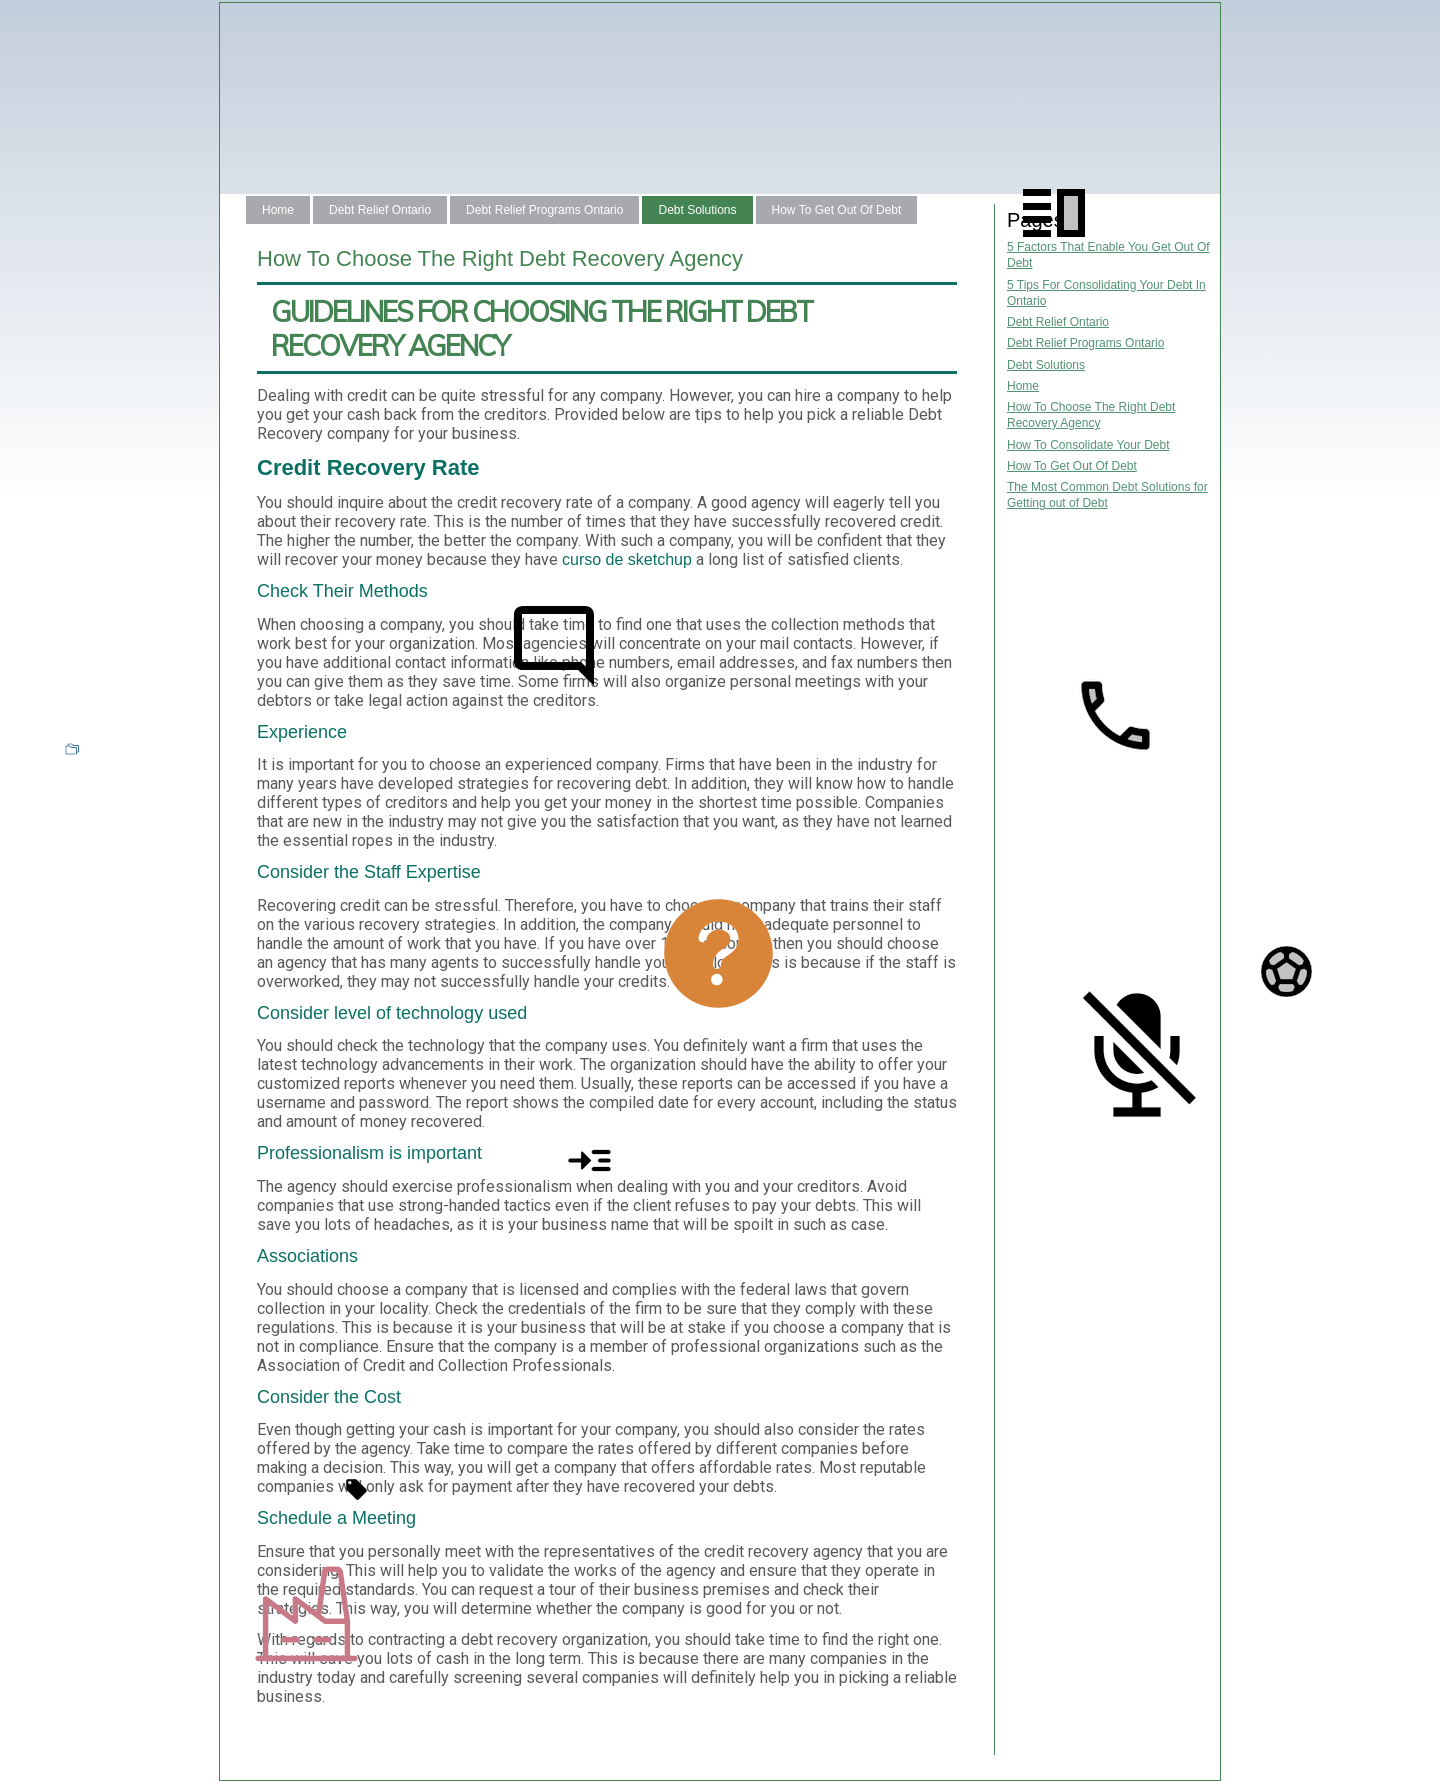 This screenshot has height=1781, width=1440. Describe the element at coordinates (72, 749) in the screenshot. I see `browse all folders` at that location.